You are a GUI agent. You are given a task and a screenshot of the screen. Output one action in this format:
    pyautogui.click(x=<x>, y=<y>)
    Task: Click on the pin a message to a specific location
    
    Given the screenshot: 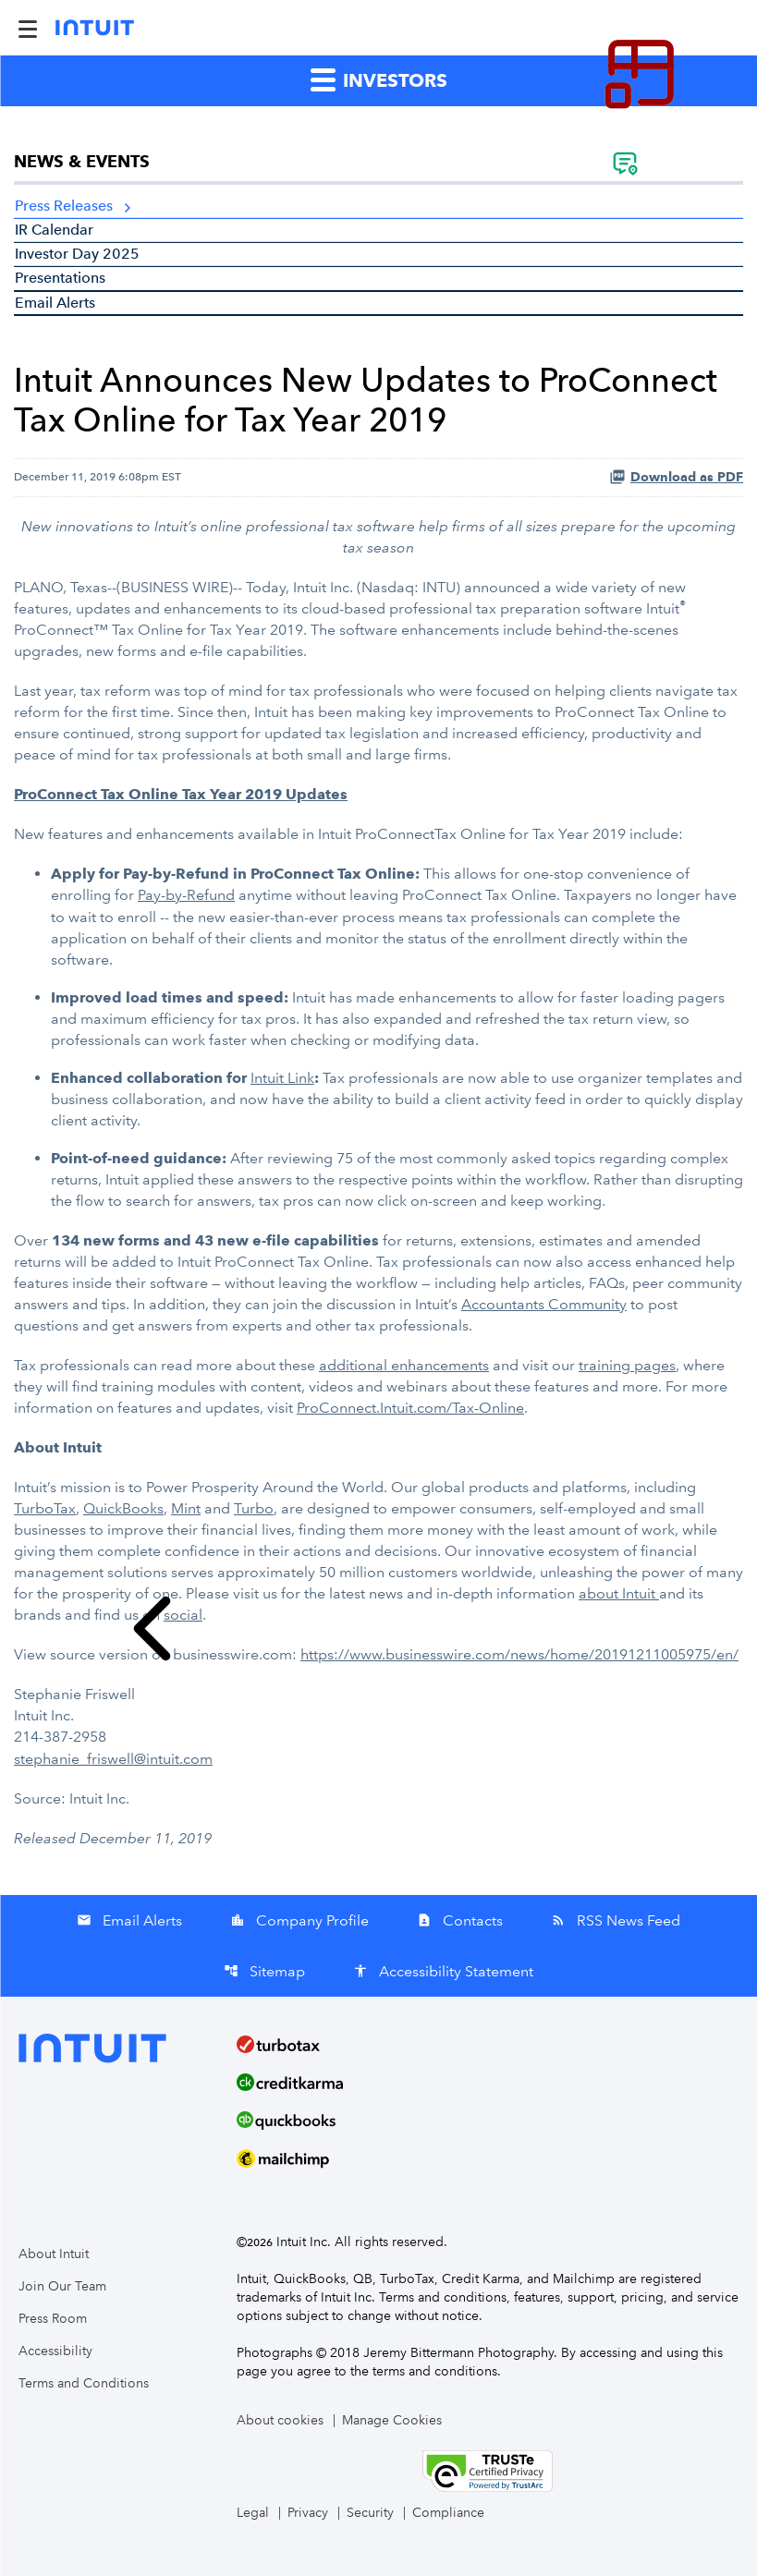 What is the action you would take?
    pyautogui.click(x=625, y=163)
    